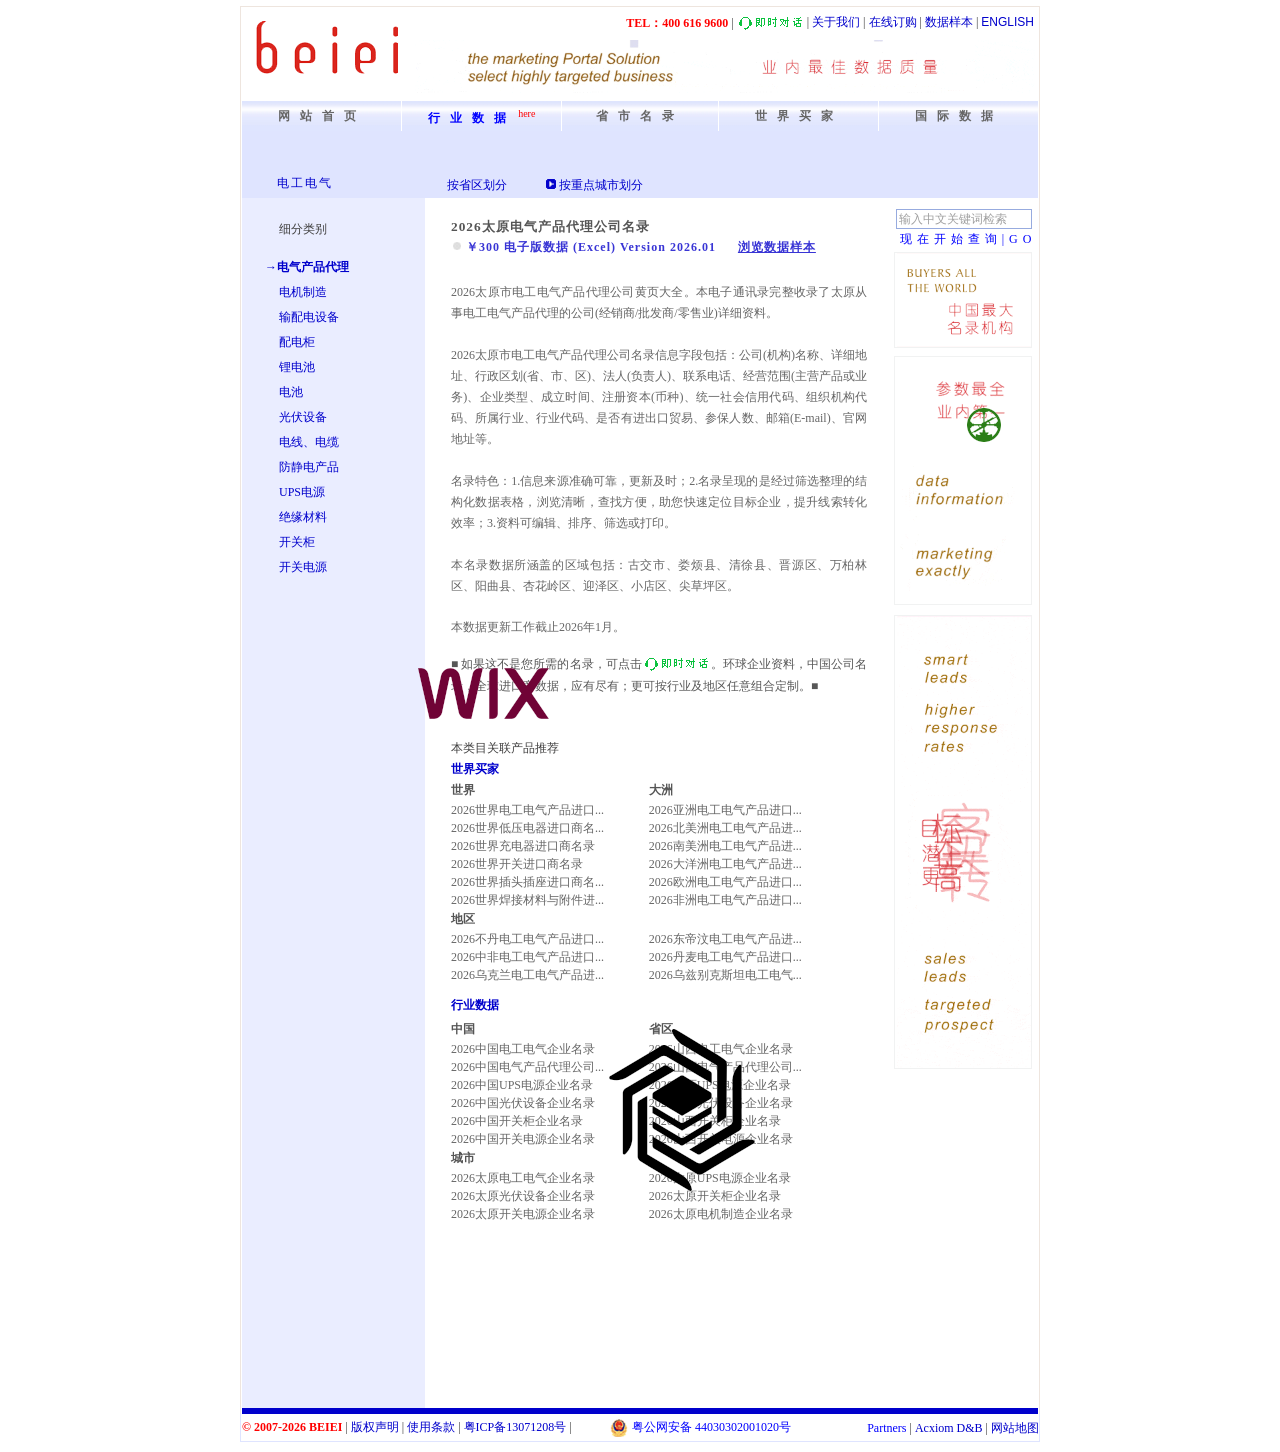  Describe the element at coordinates (984, 425) in the screenshot. I see `open Roam Research app` at that location.